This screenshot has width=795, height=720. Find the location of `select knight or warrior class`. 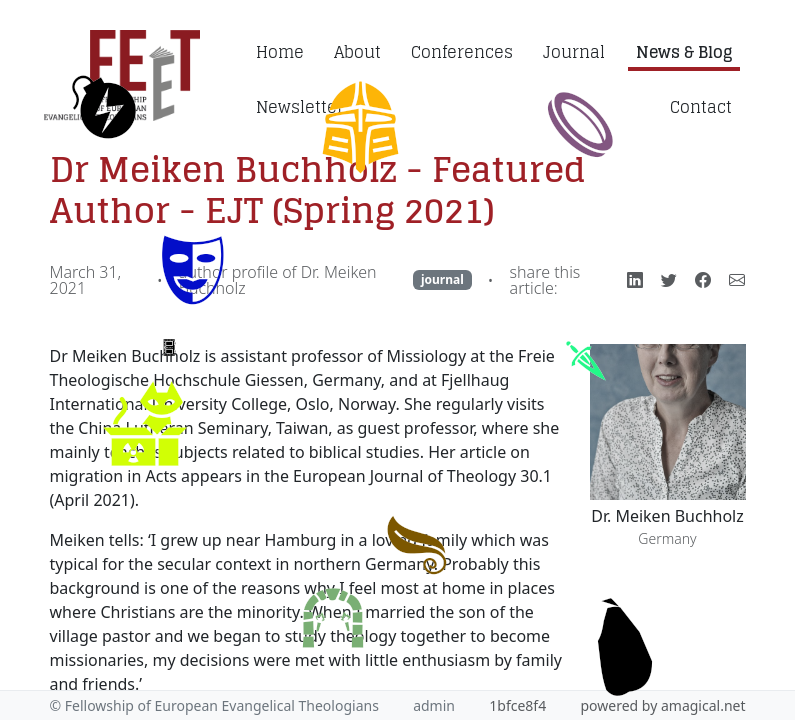

select knight or warrior class is located at coordinates (360, 125).